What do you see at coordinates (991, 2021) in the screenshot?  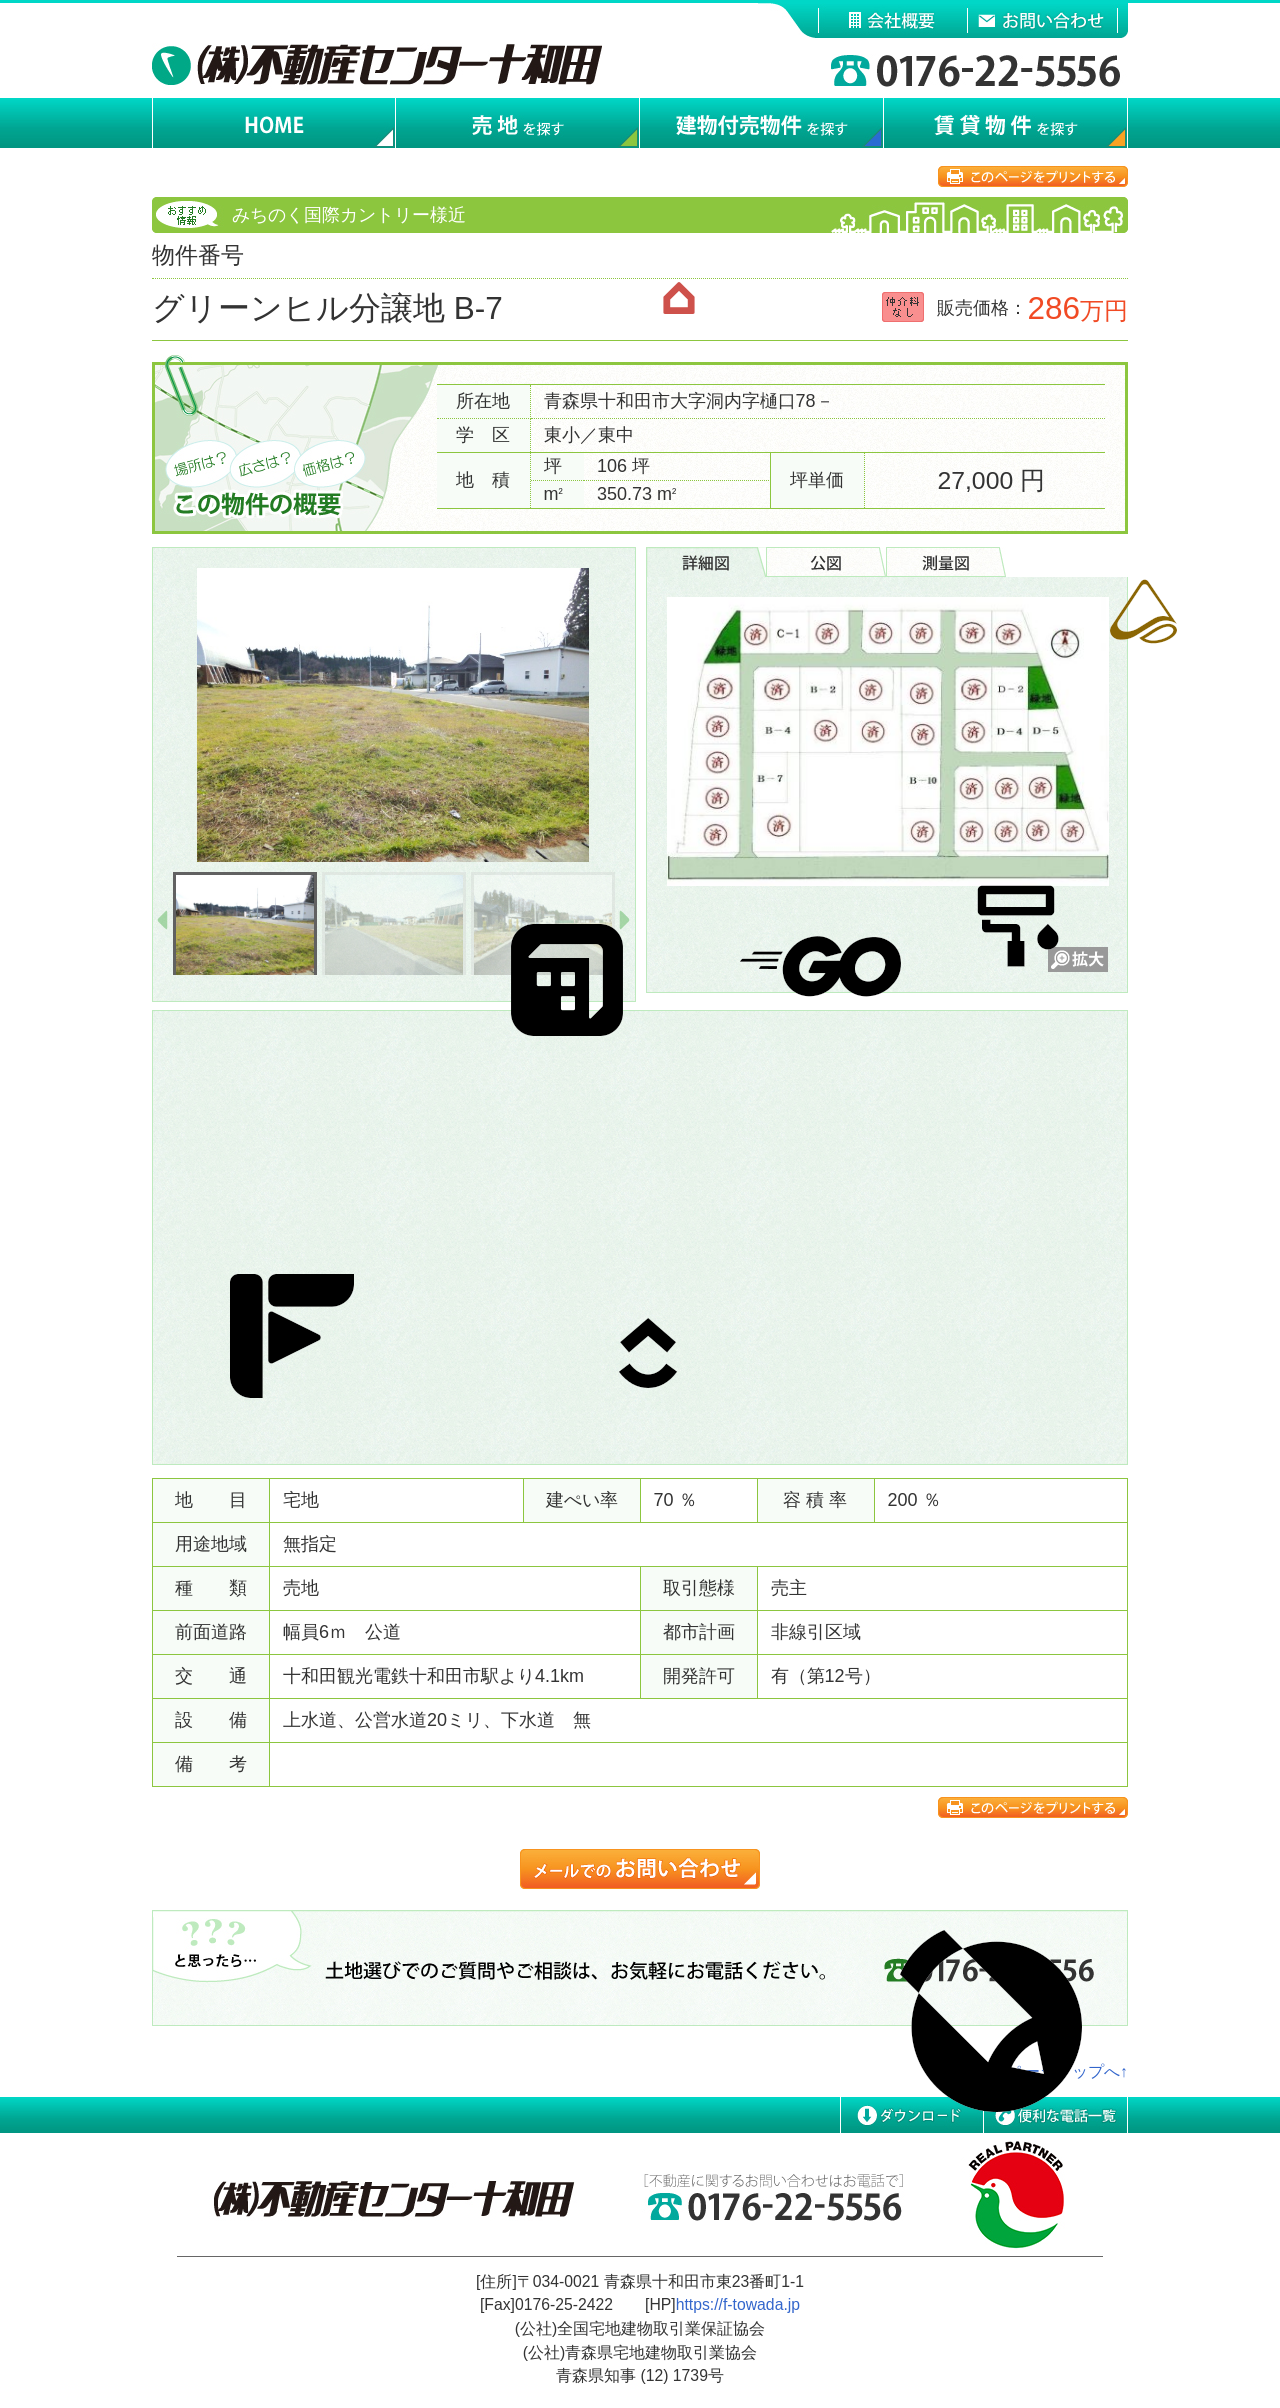 I see `open LiveJournal app` at bounding box center [991, 2021].